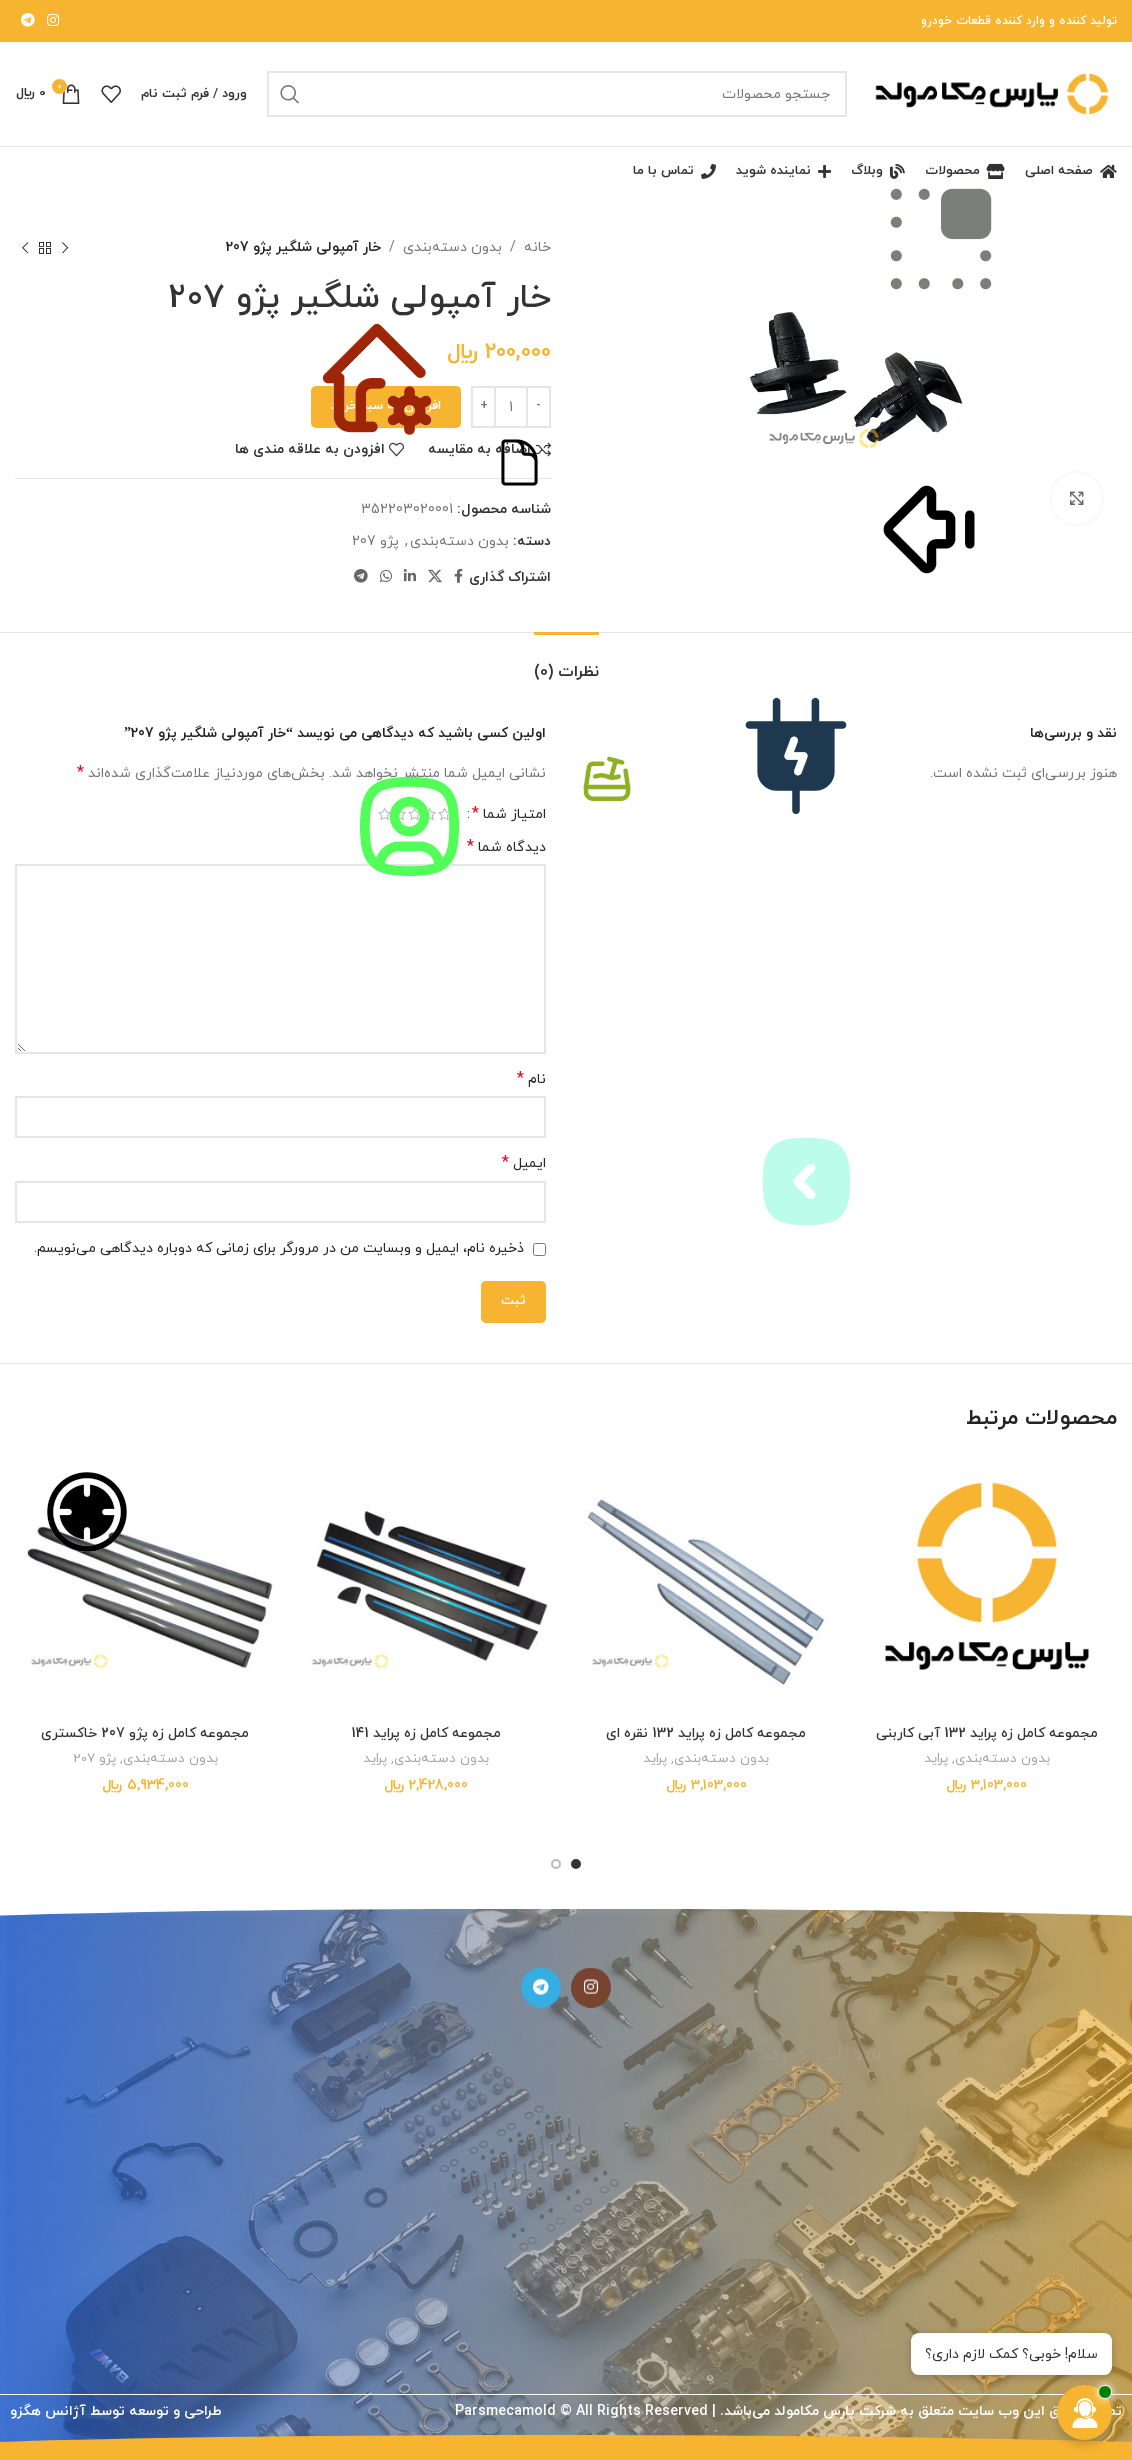 This screenshot has height=2460, width=1132. What do you see at coordinates (87, 1512) in the screenshot?
I see `center map on current location` at bounding box center [87, 1512].